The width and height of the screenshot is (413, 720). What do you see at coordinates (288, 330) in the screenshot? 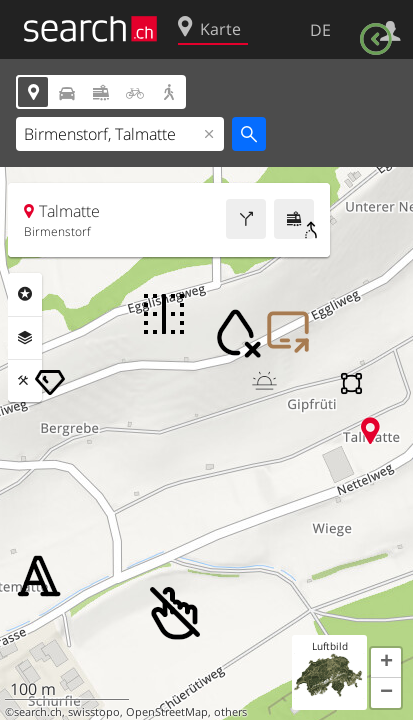
I see `share content from tablet to another device` at bounding box center [288, 330].